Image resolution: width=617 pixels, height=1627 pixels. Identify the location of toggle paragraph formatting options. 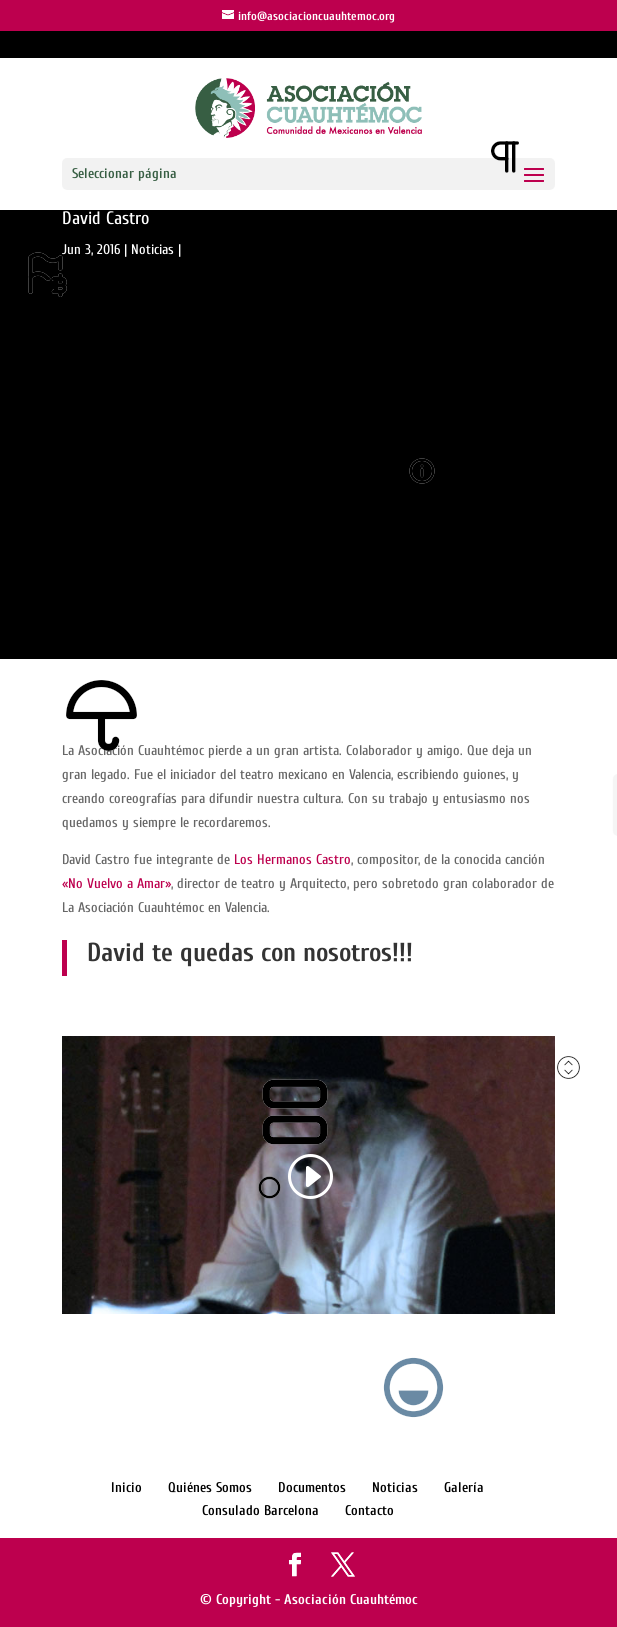
(505, 157).